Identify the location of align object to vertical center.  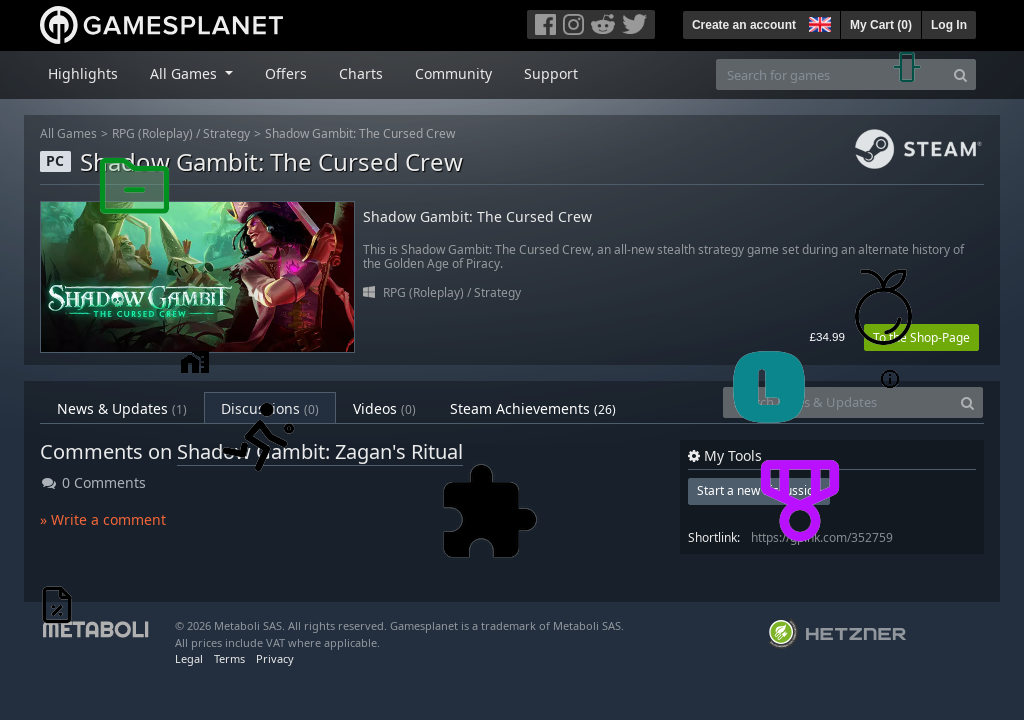
(907, 67).